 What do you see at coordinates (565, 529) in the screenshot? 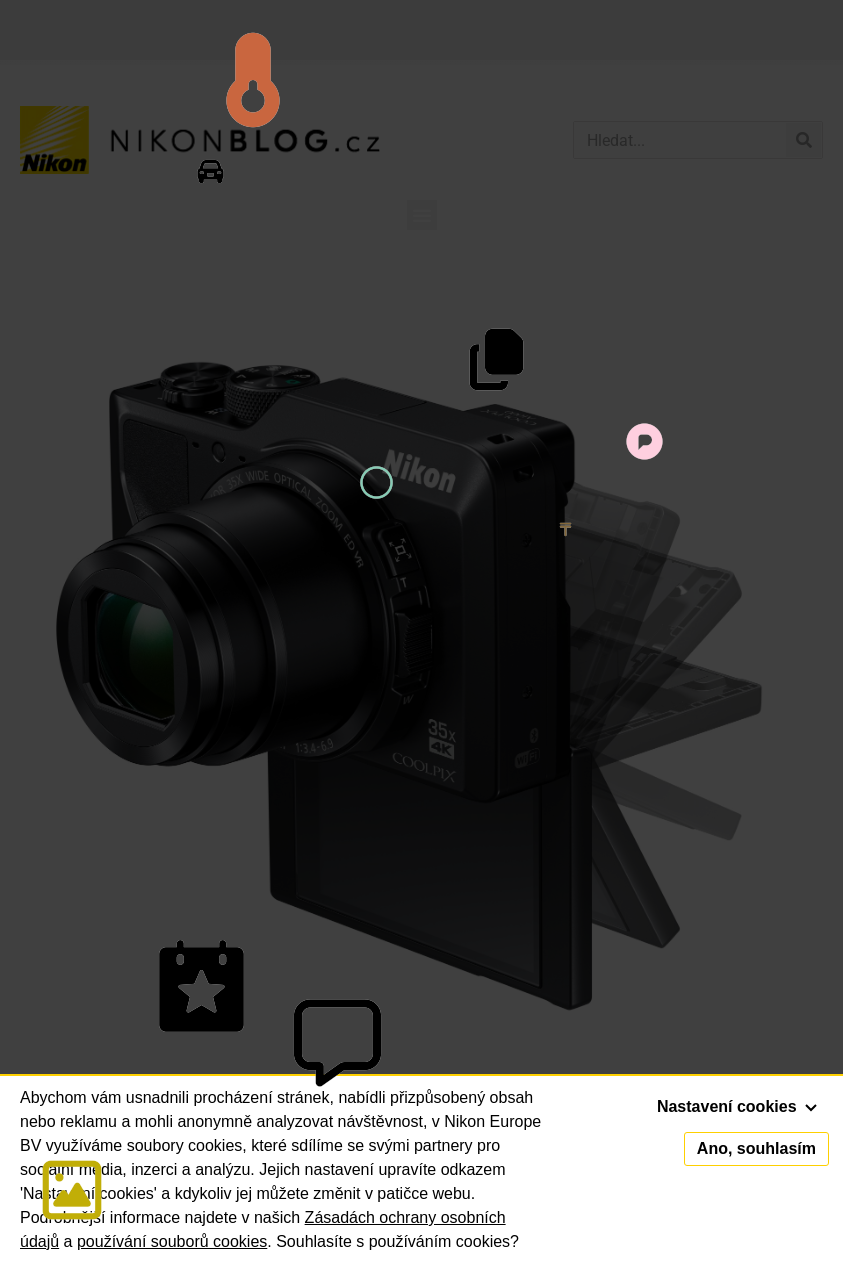
I see `indicates kazakhstani tenge currency` at bounding box center [565, 529].